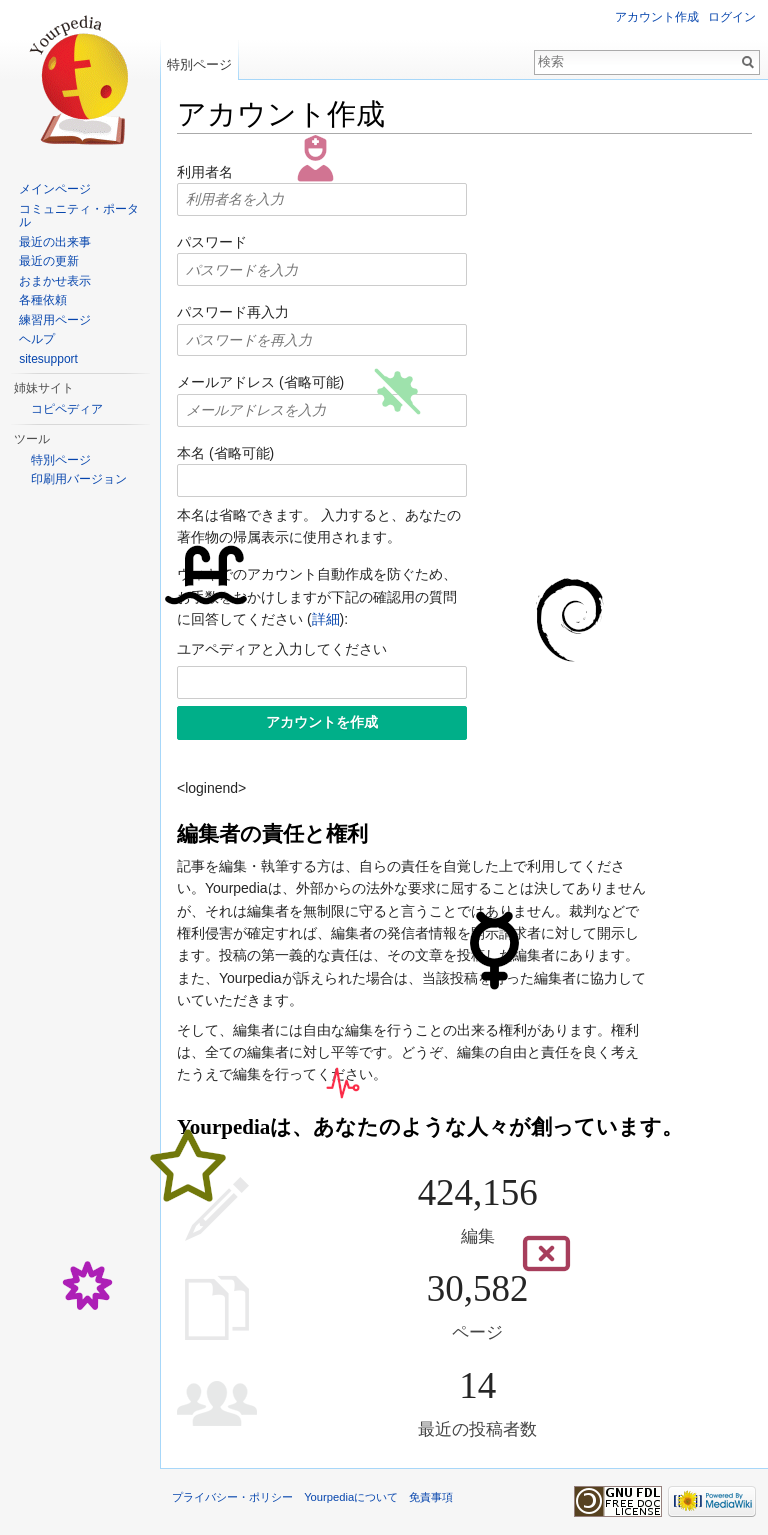 The image size is (768, 1535). Describe the element at coordinates (546, 1253) in the screenshot. I see `close or dismiss a modal window` at that location.